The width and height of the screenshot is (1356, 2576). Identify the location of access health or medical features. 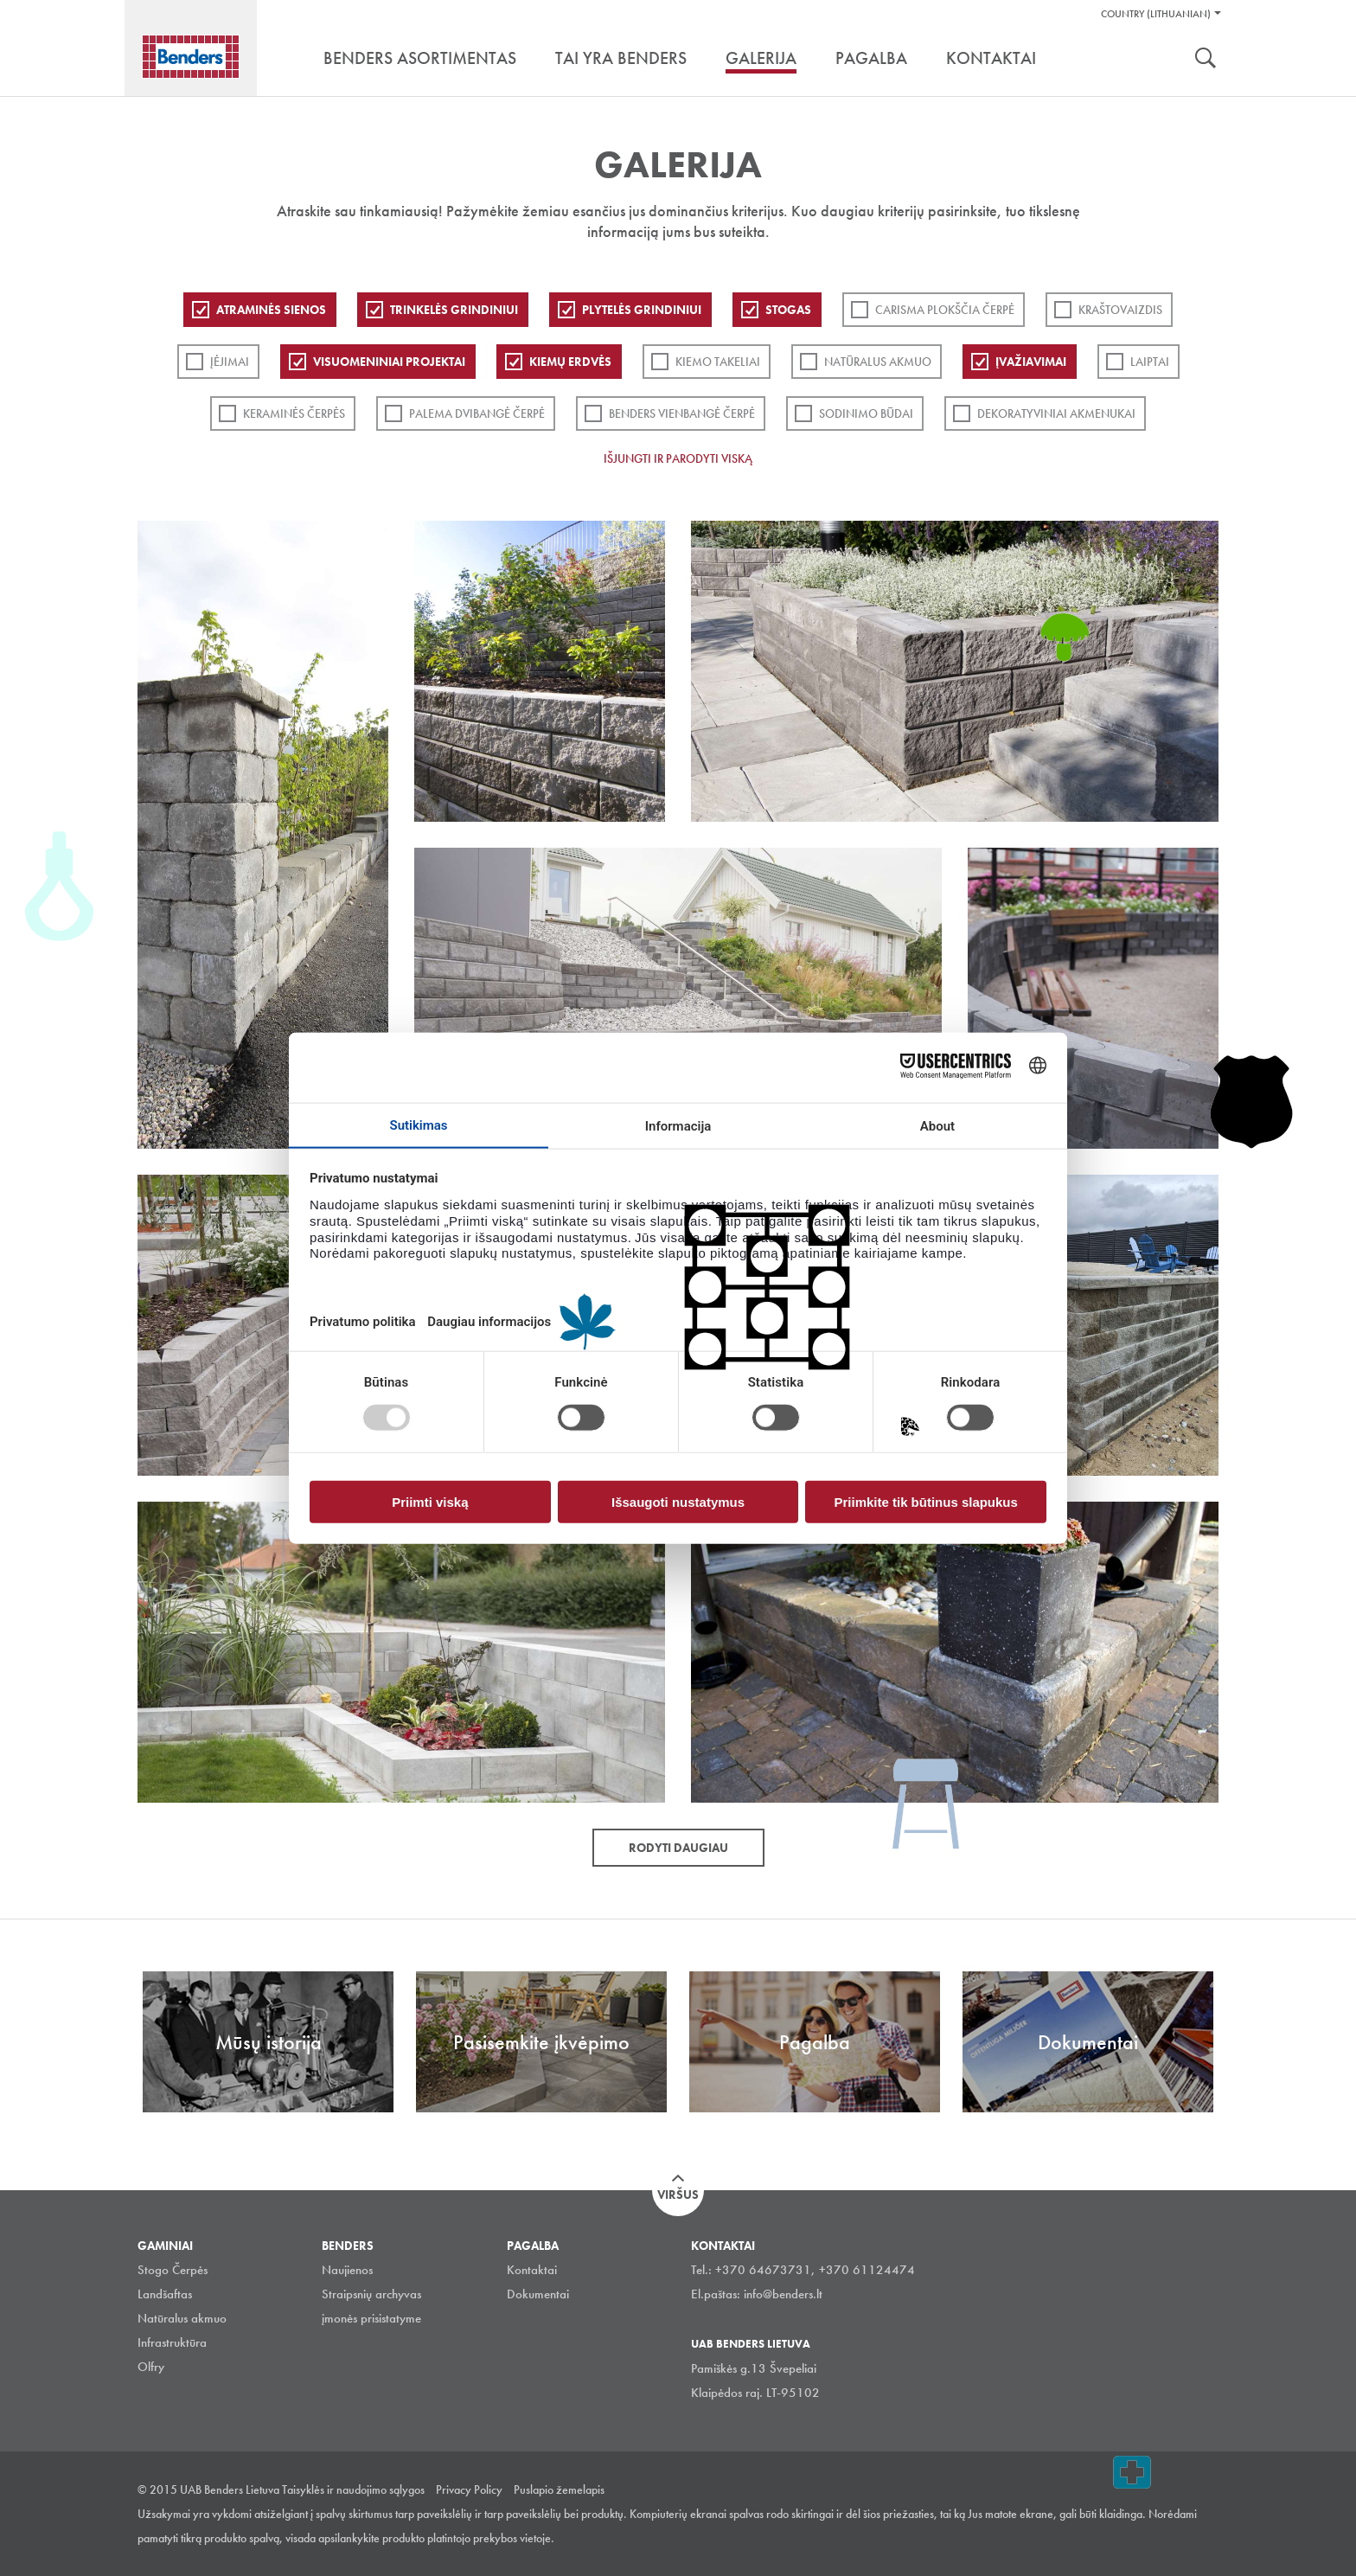
(1132, 2472).